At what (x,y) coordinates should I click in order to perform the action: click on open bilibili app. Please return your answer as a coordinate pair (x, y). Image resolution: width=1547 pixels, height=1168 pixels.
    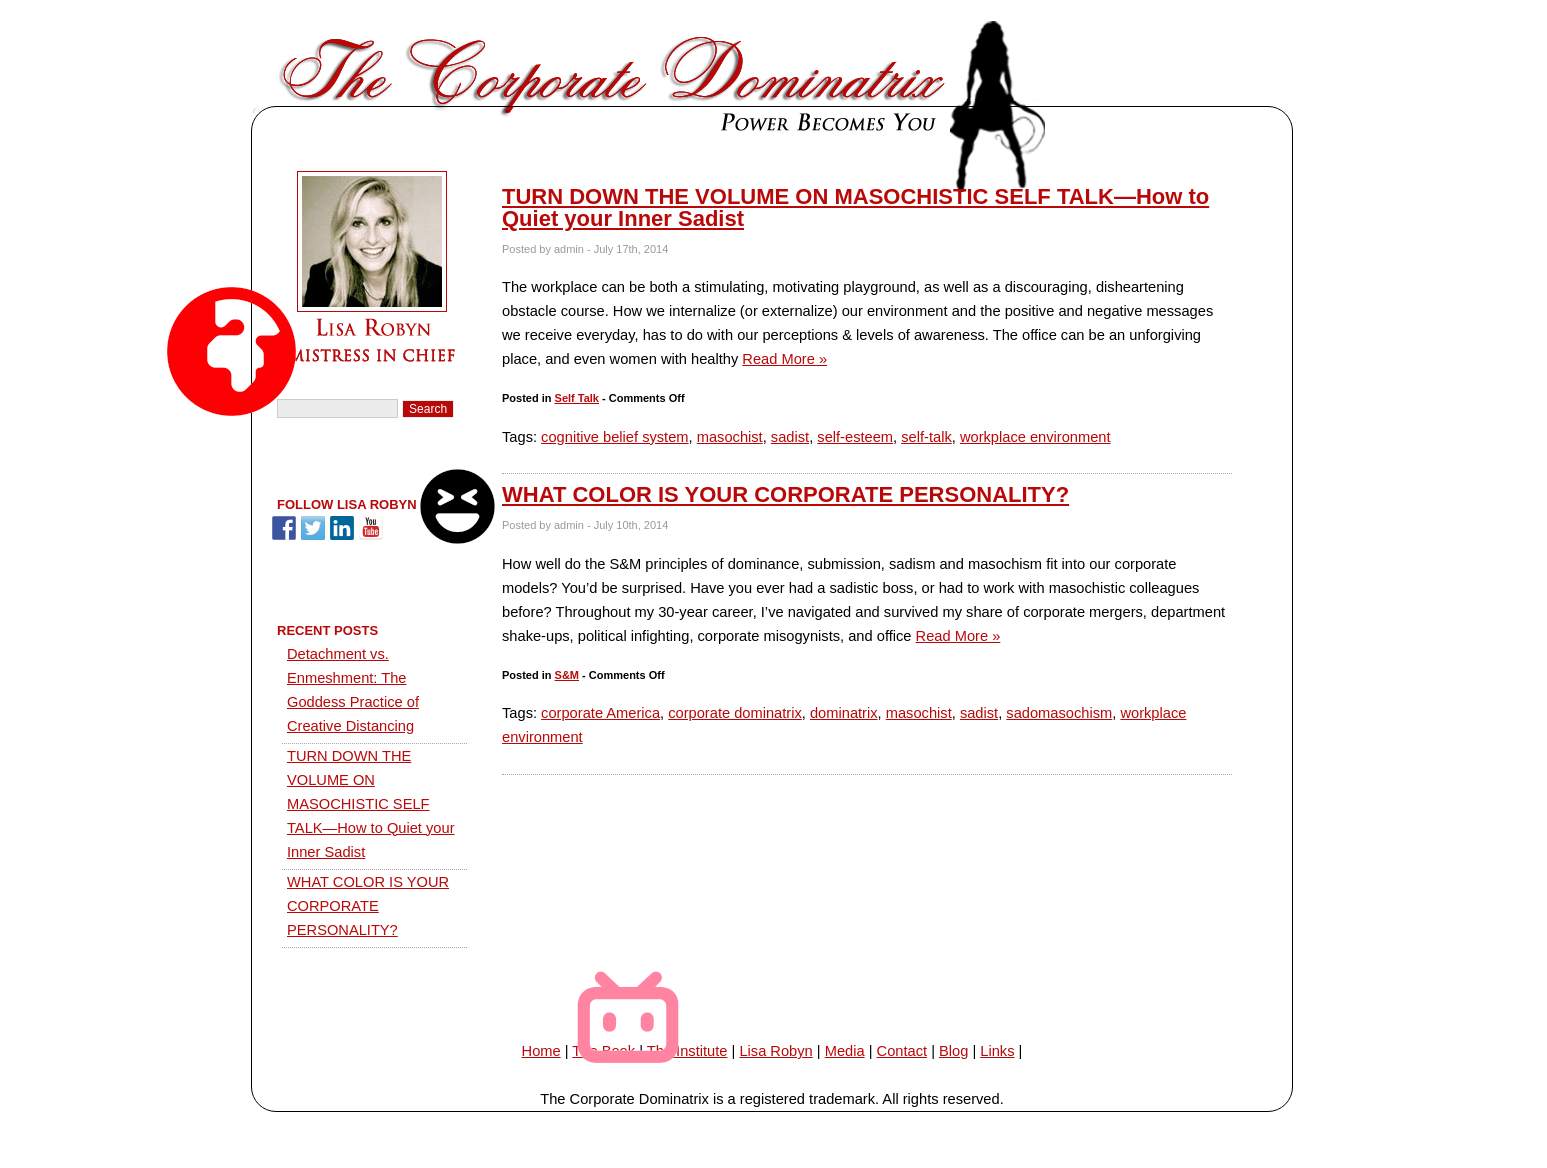
    Looking at the image, I should click on (628, 1022).